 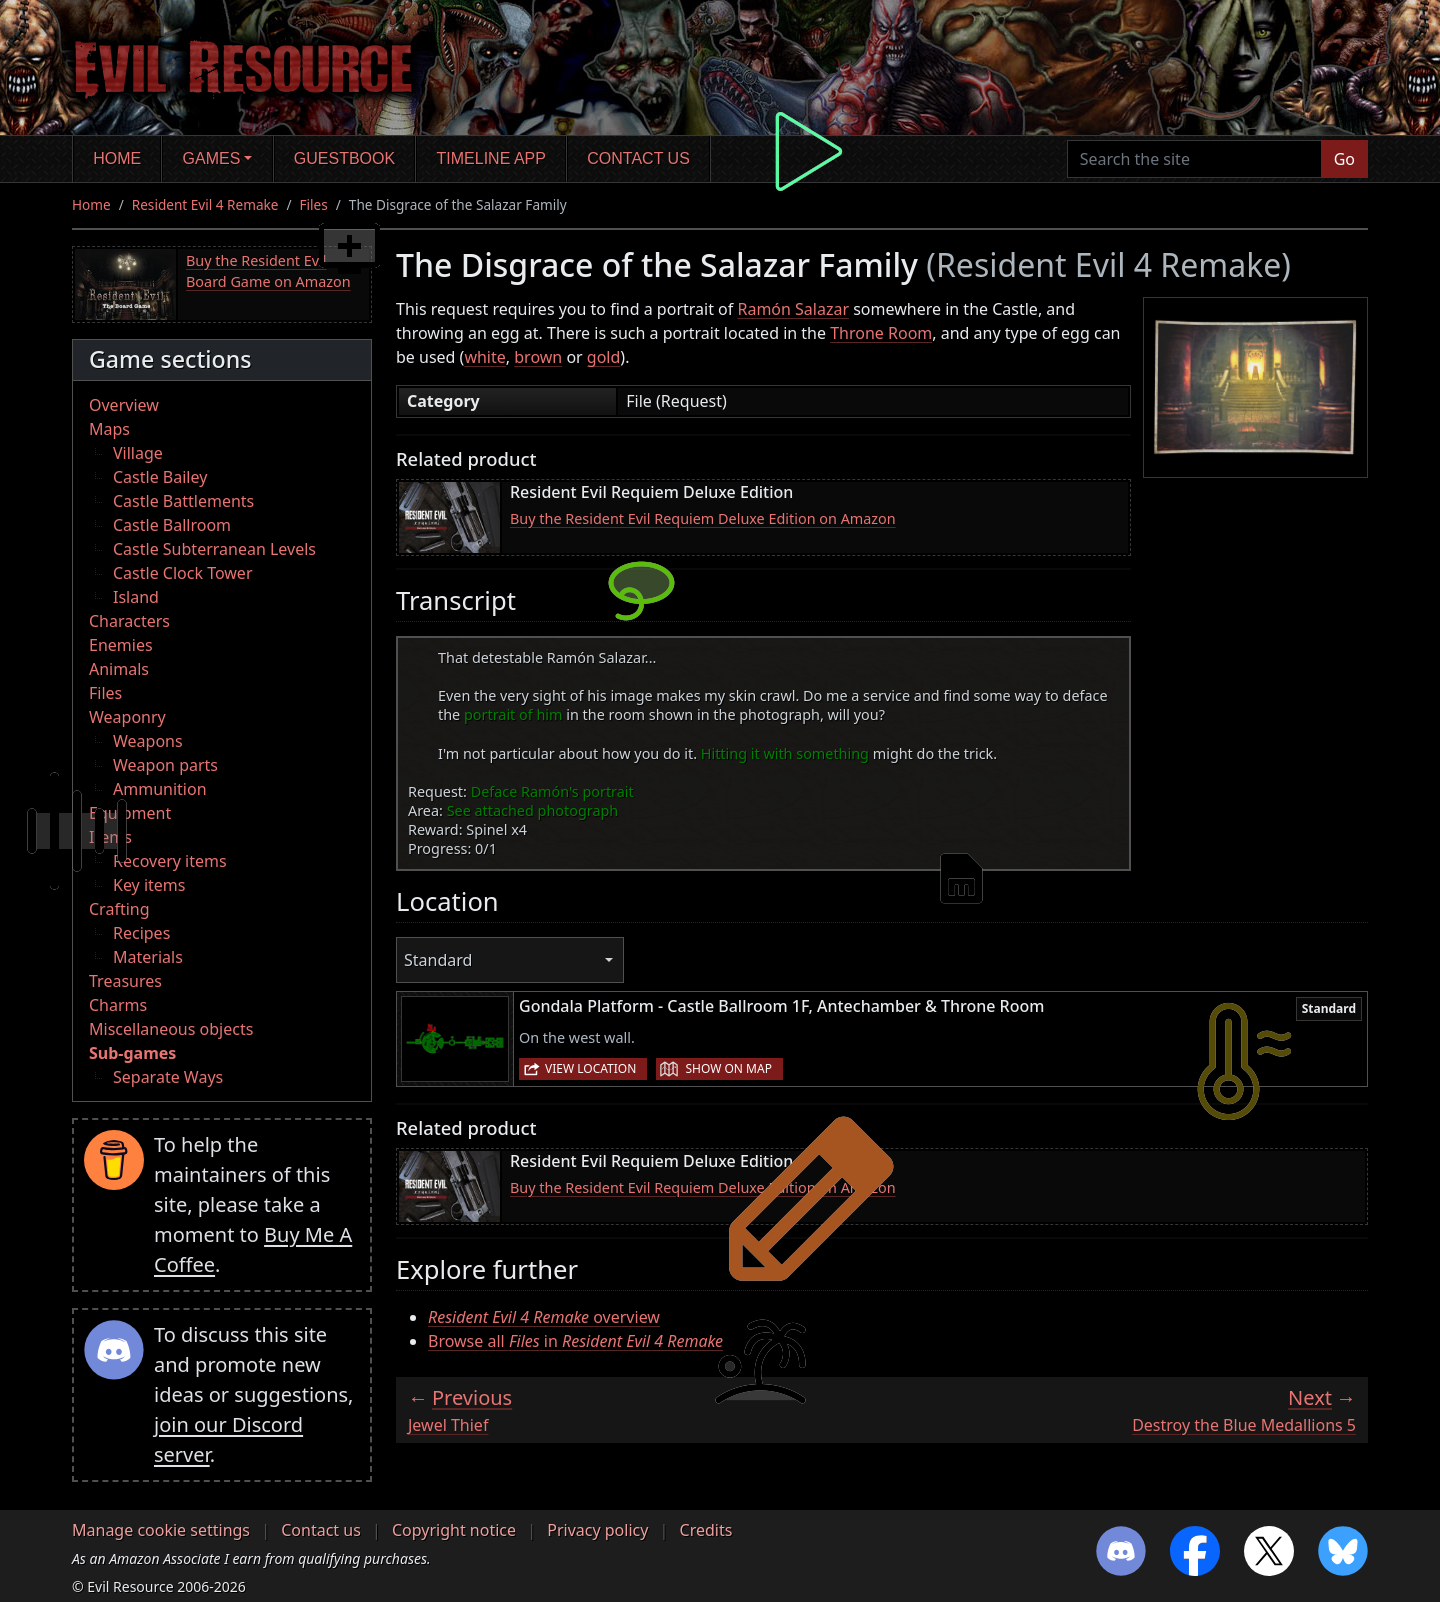 I want to click on indicates vacation or travel mode, so click(x=760, y=1361).